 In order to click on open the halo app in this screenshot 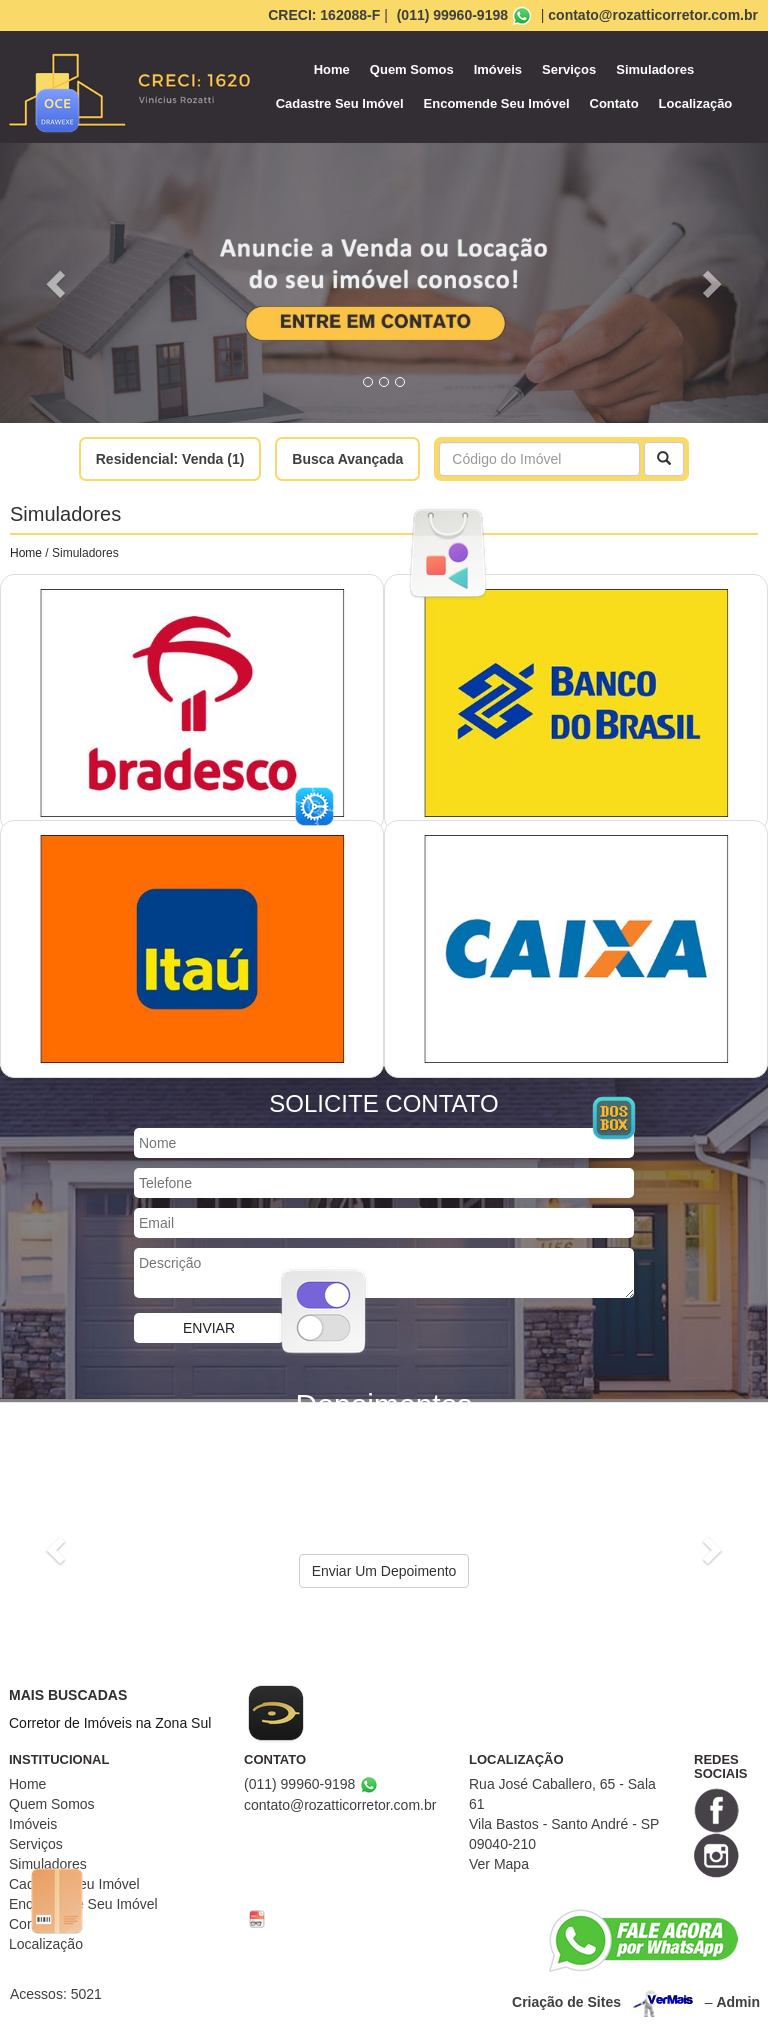, I will do `click(276, 1713)`.